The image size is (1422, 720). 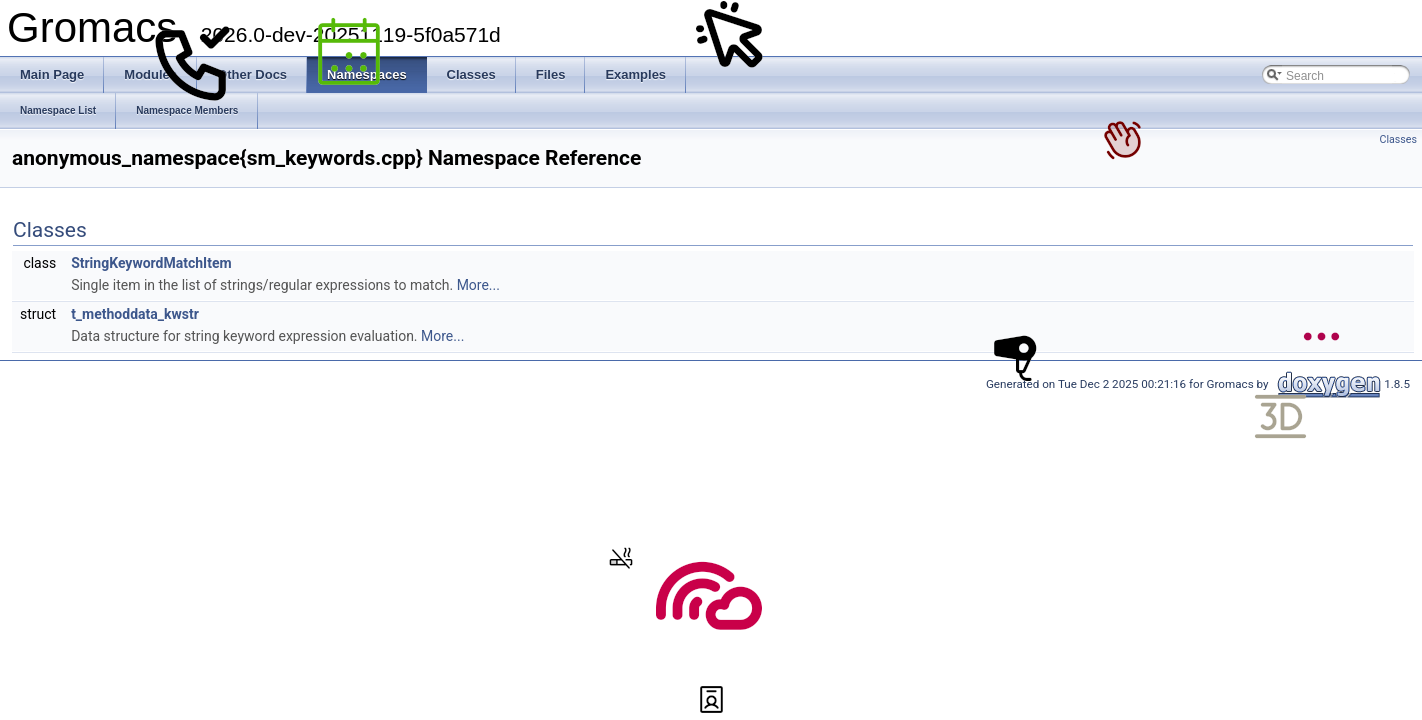 What do you see at coordinates (1122, 139) in the screenshot?
I see `send a friendly greeting or wave` at bounding box center [1122, 139].